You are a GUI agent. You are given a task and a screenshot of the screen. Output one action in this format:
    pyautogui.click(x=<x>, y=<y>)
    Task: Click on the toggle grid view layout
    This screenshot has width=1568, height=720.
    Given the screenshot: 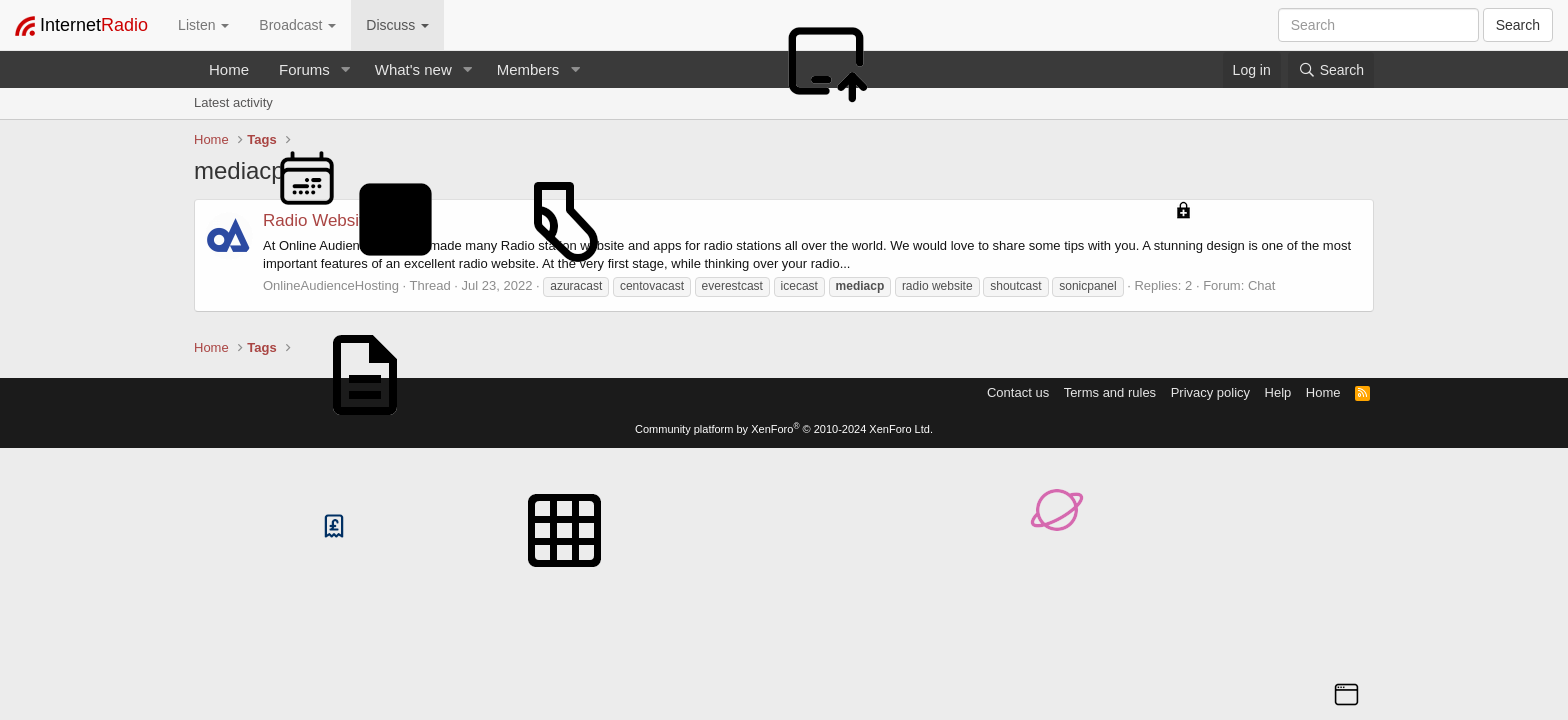 What is the action you would take?
    pyautogui.click(x=564, y=530)
    